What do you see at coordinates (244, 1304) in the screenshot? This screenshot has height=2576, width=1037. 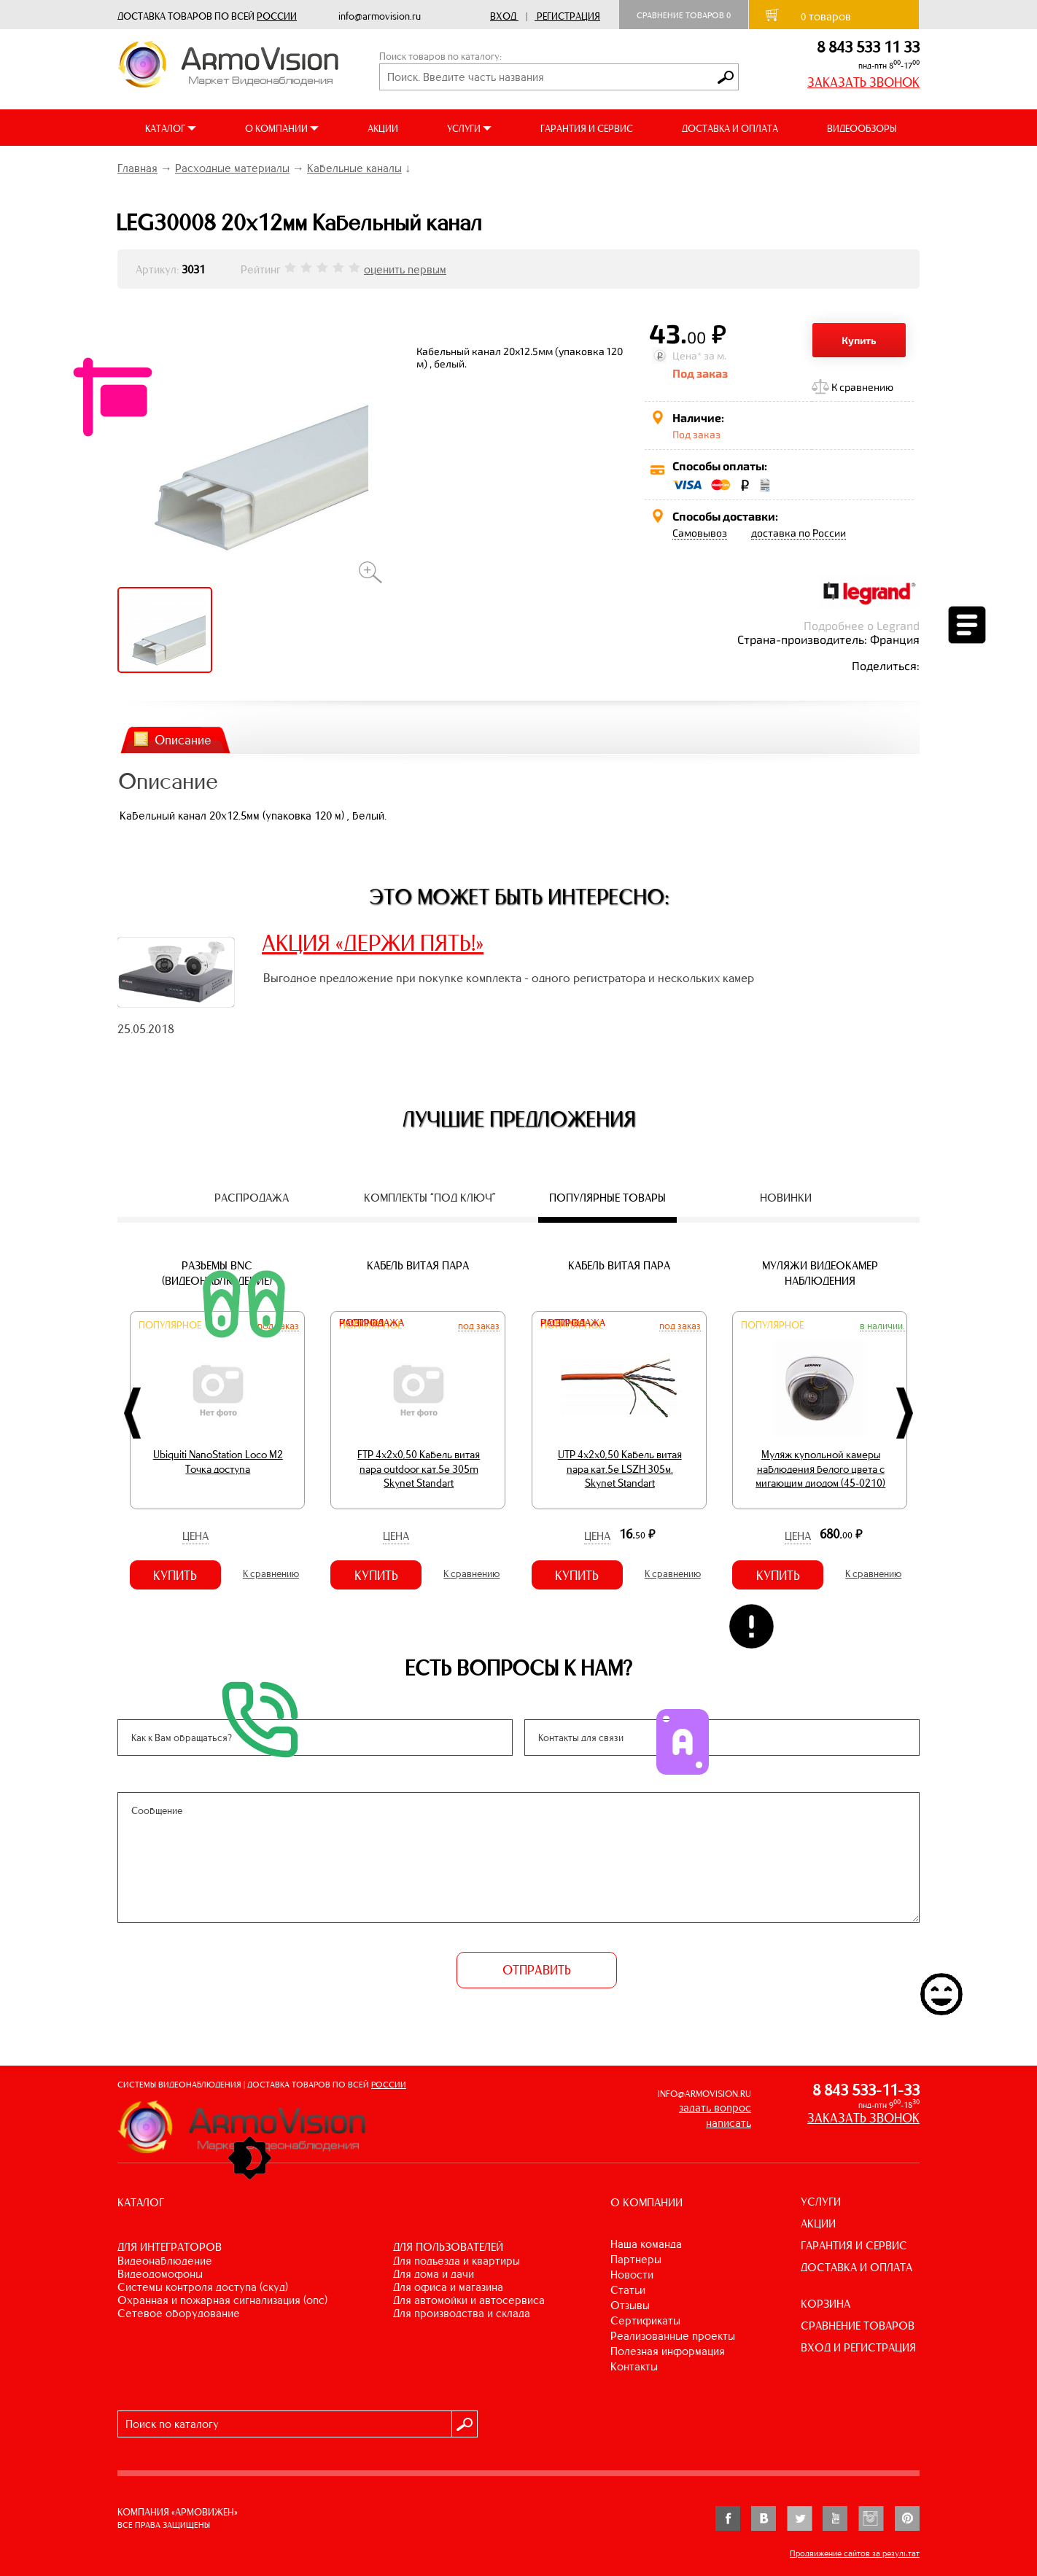 I see `browse beach or summer footwear` at bounding box center [244, 1304].